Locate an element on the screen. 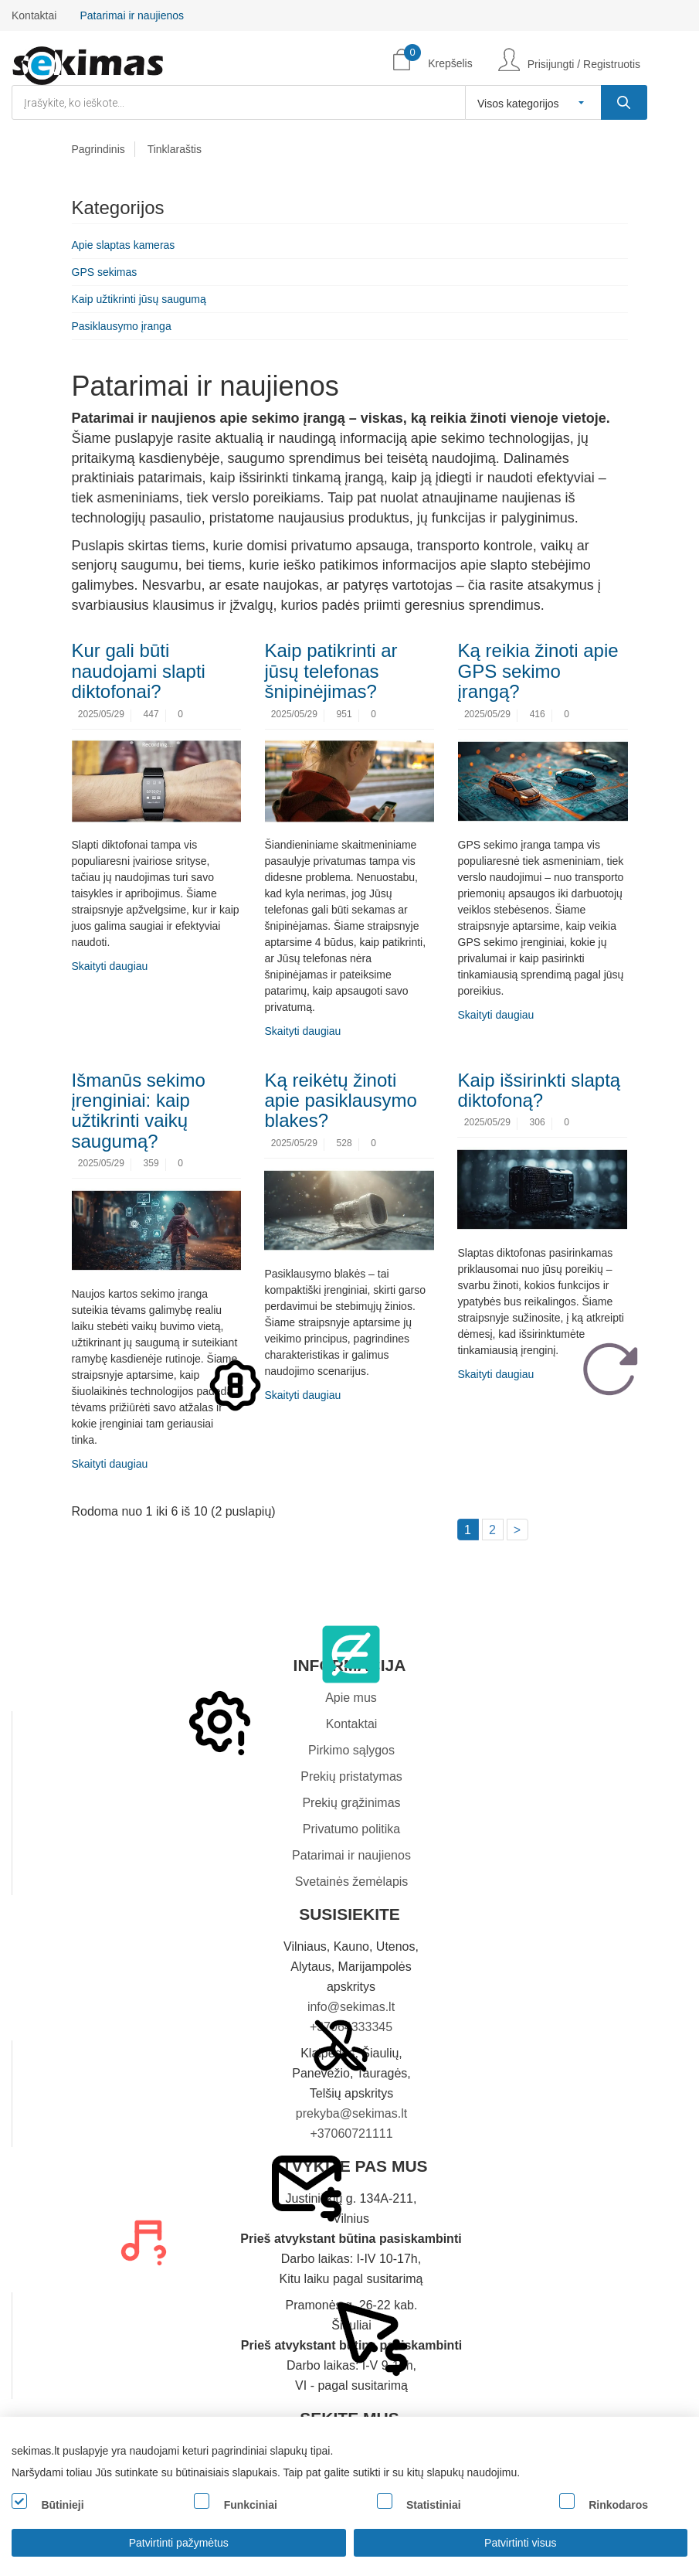 The image size is (699, 2576). indicates rank or position number 8 is located at coordinates (235, 1385).